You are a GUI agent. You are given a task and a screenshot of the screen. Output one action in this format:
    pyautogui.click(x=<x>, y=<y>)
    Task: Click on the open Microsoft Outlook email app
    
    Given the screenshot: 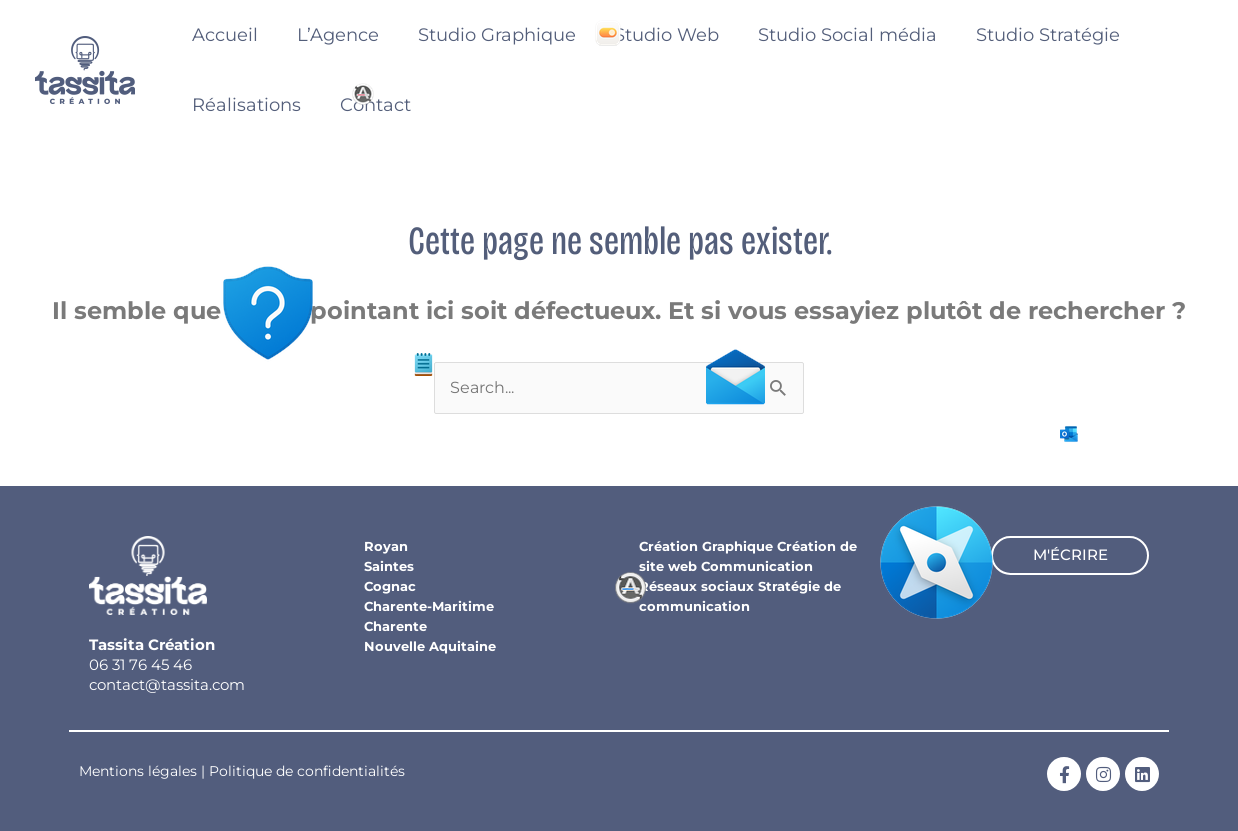 What is the action you would take?
    pyautogui.click(x=1069, y=434)
    